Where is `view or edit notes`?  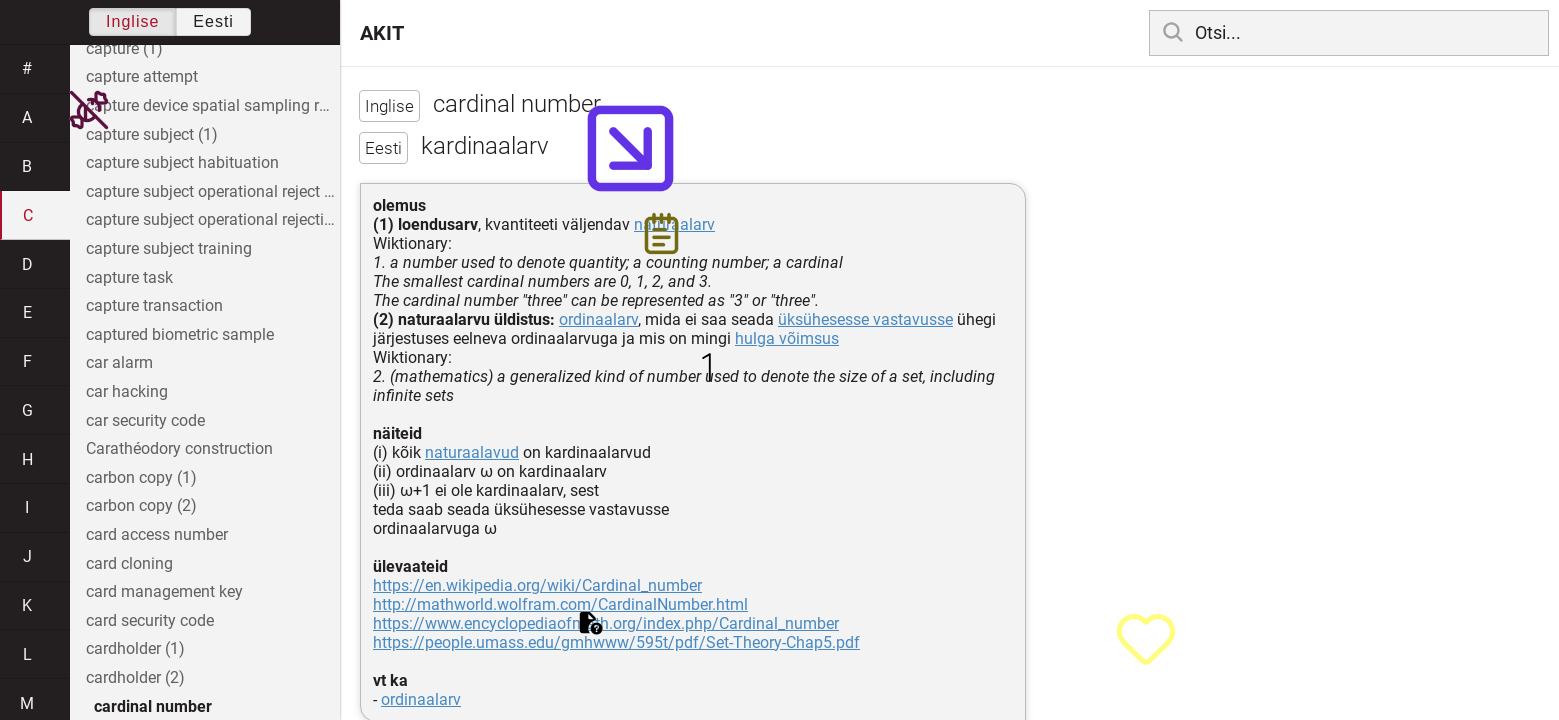 view or edit notes is located at coordinates (661, 233).